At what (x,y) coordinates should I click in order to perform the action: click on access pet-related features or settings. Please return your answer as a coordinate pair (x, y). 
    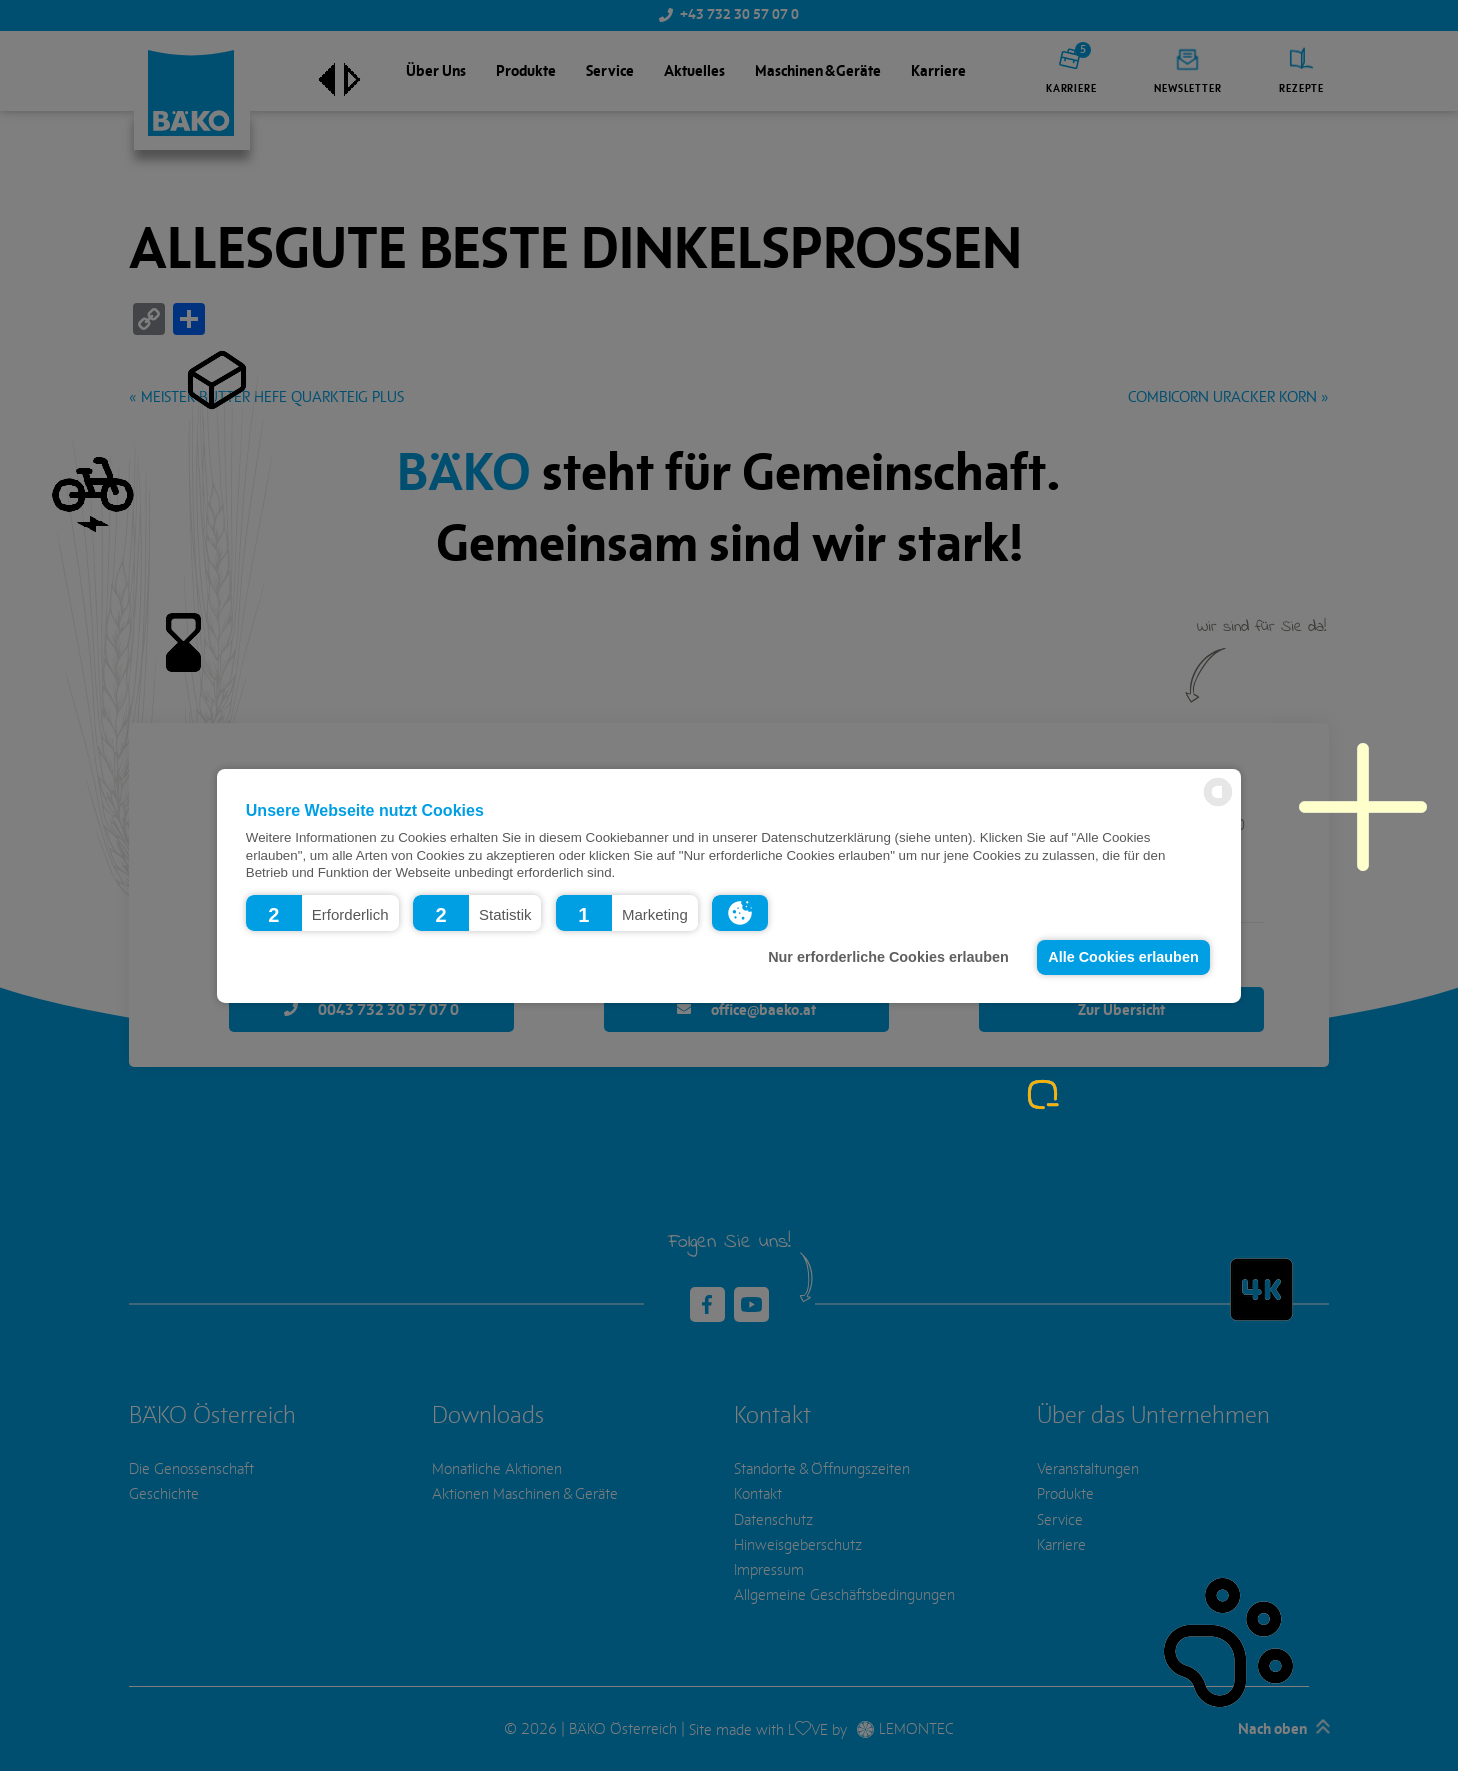
    Looking at the image, I should click on (1228, 1642).